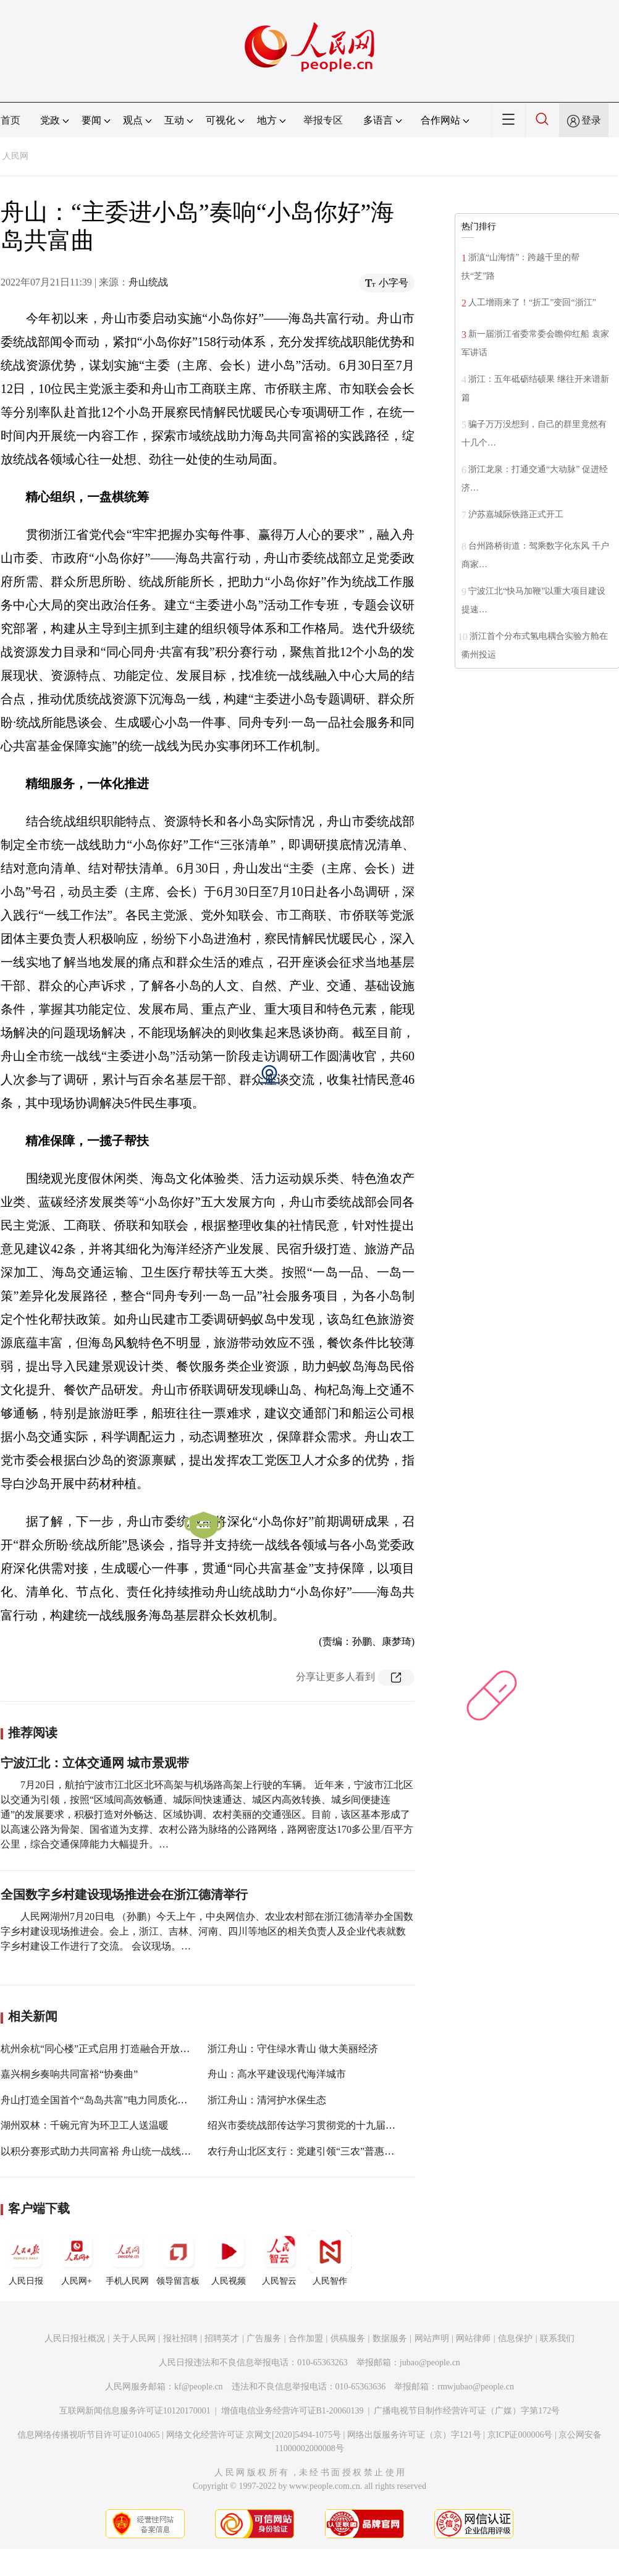 This screenshot has width=619, height=2576. Describe the element at coordinates (269, 1075) in the screenshot. I see `enable webcam or video camera` at that location.